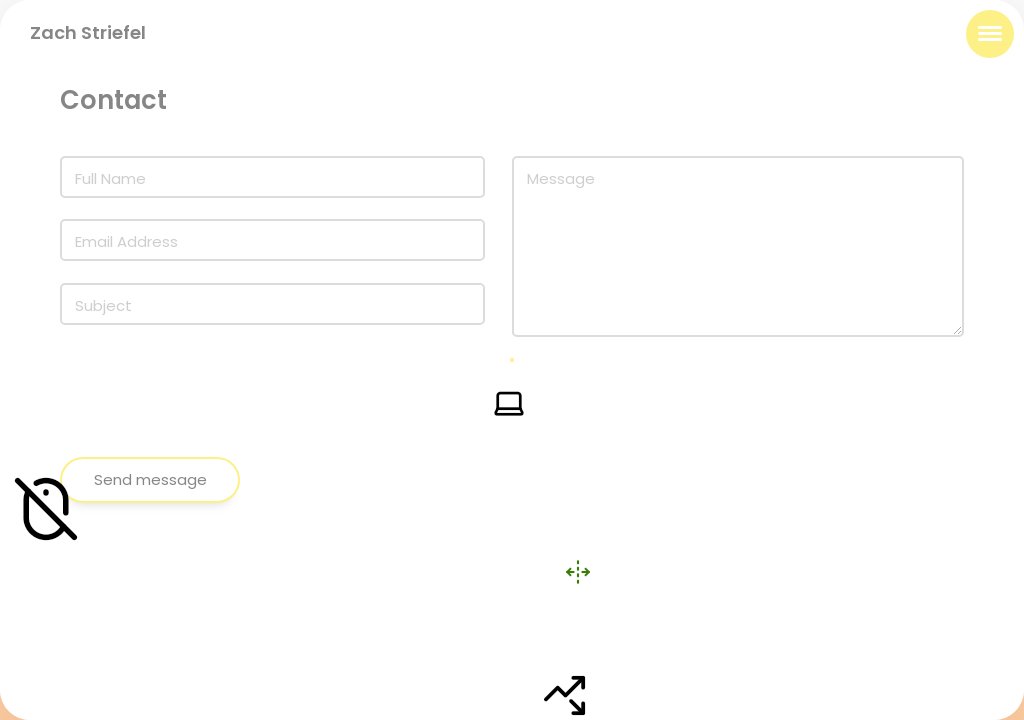 The width and height of the screenshot is (1024, 720). Describe the element at coordinates (578, 572) in the screenshot. I see `expand content horizontally` at that location.